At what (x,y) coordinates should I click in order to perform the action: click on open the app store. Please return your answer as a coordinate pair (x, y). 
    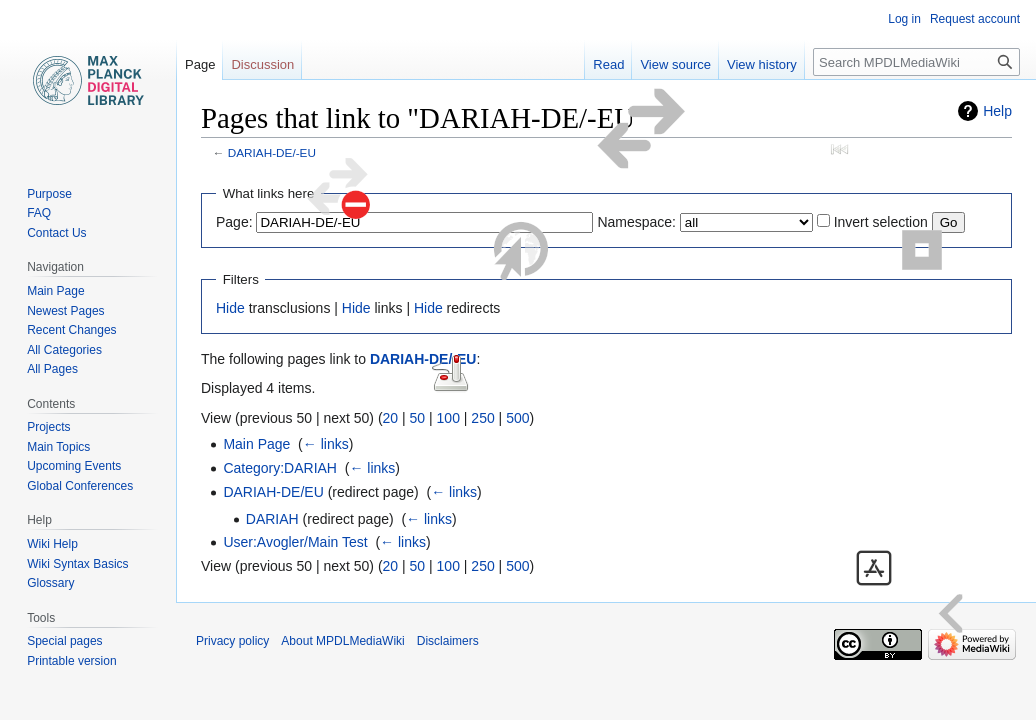
    Looking at the image, I should click on (874, 568).